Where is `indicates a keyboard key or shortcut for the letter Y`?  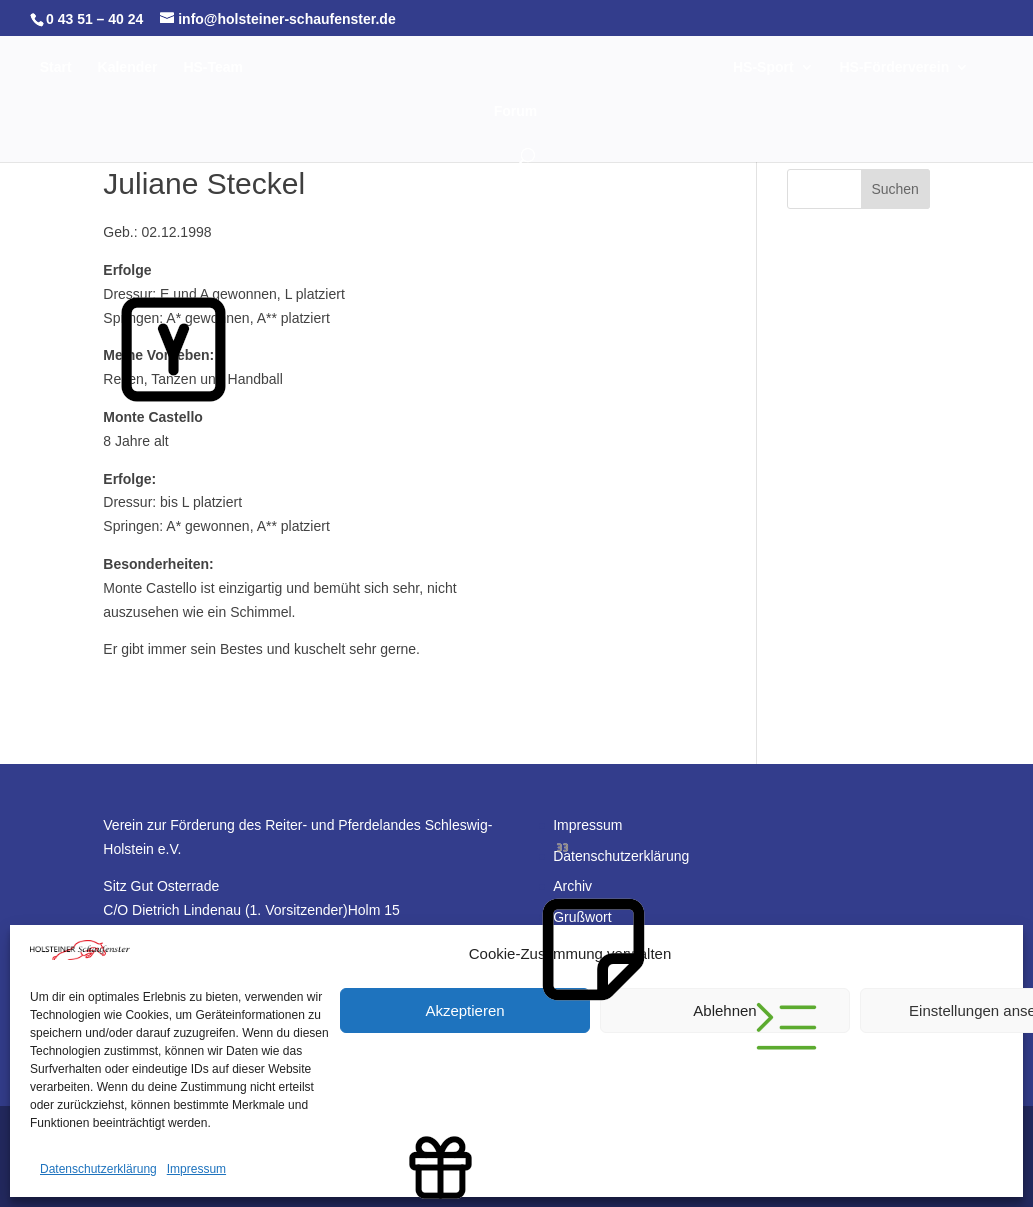
indicates a keyboard key or shortcut for the letter Y is located at coordinates (173, 349).